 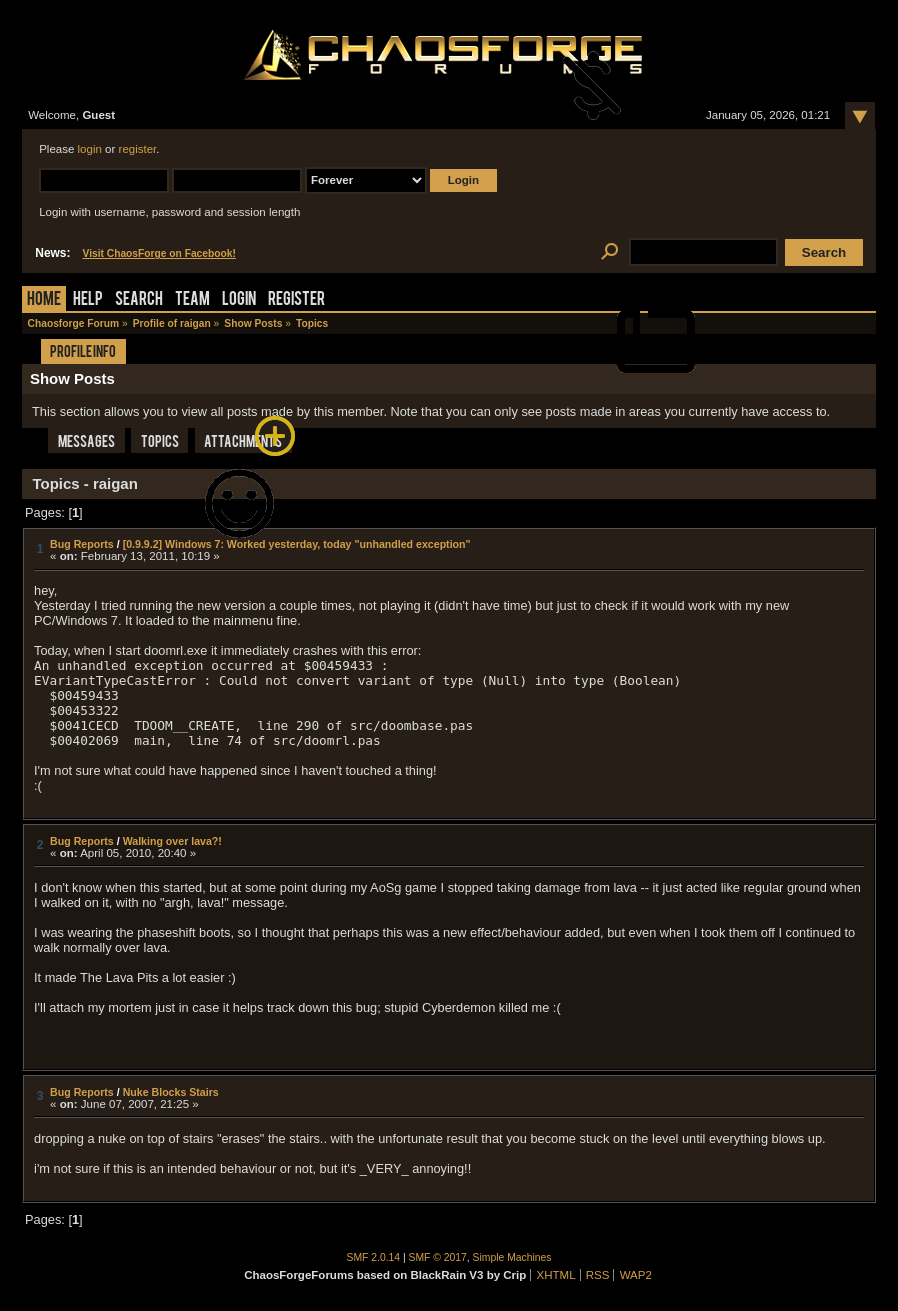 I want to click on insert an emoji or emoticon, so click(x=239, y=503).